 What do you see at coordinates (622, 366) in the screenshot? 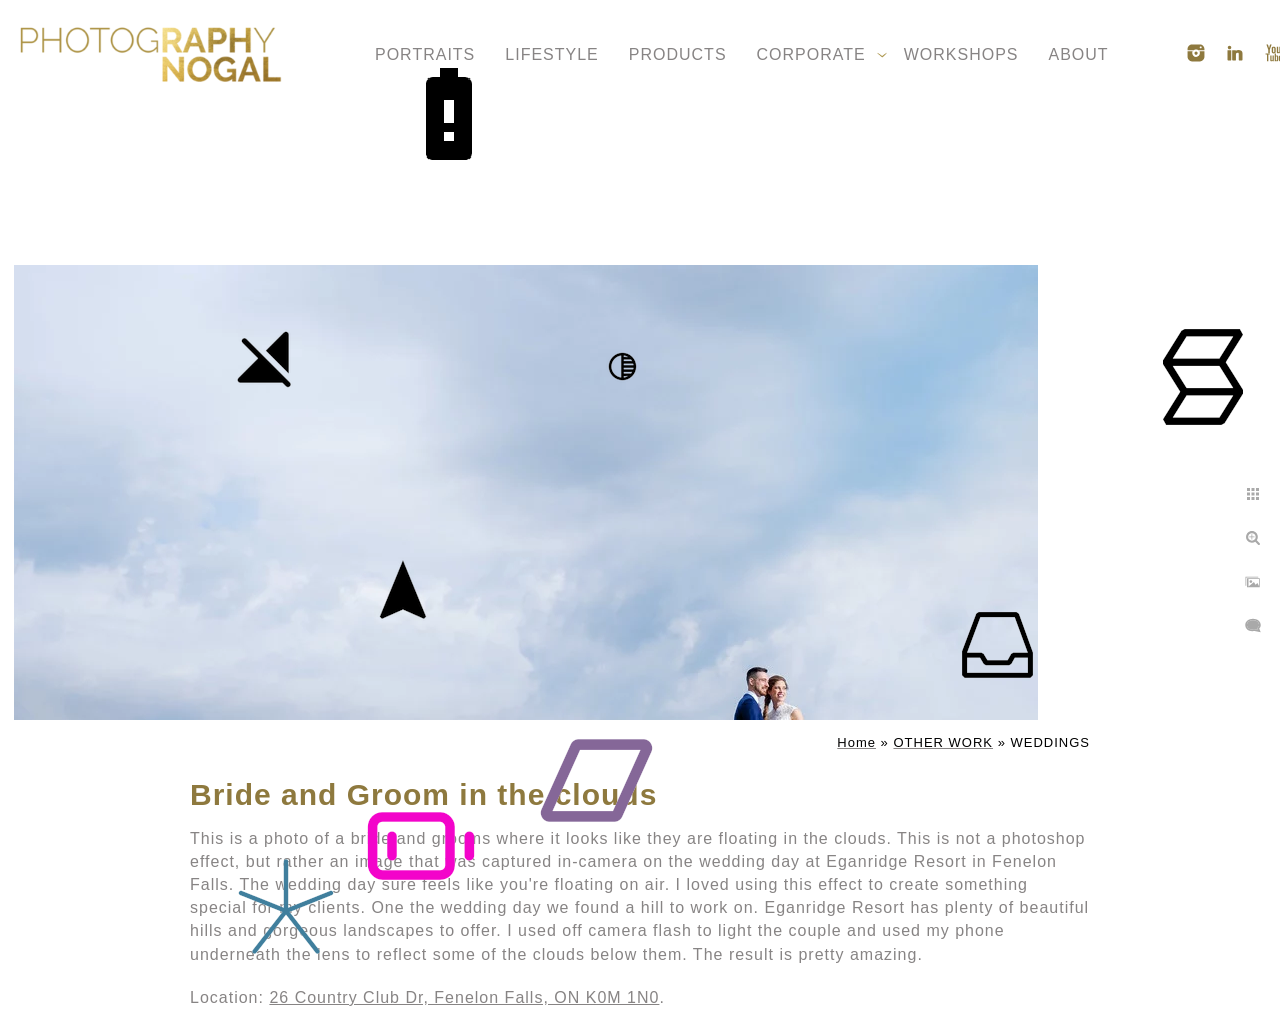
I see `adjust image contrast settings` at bounding box center [622, 366].